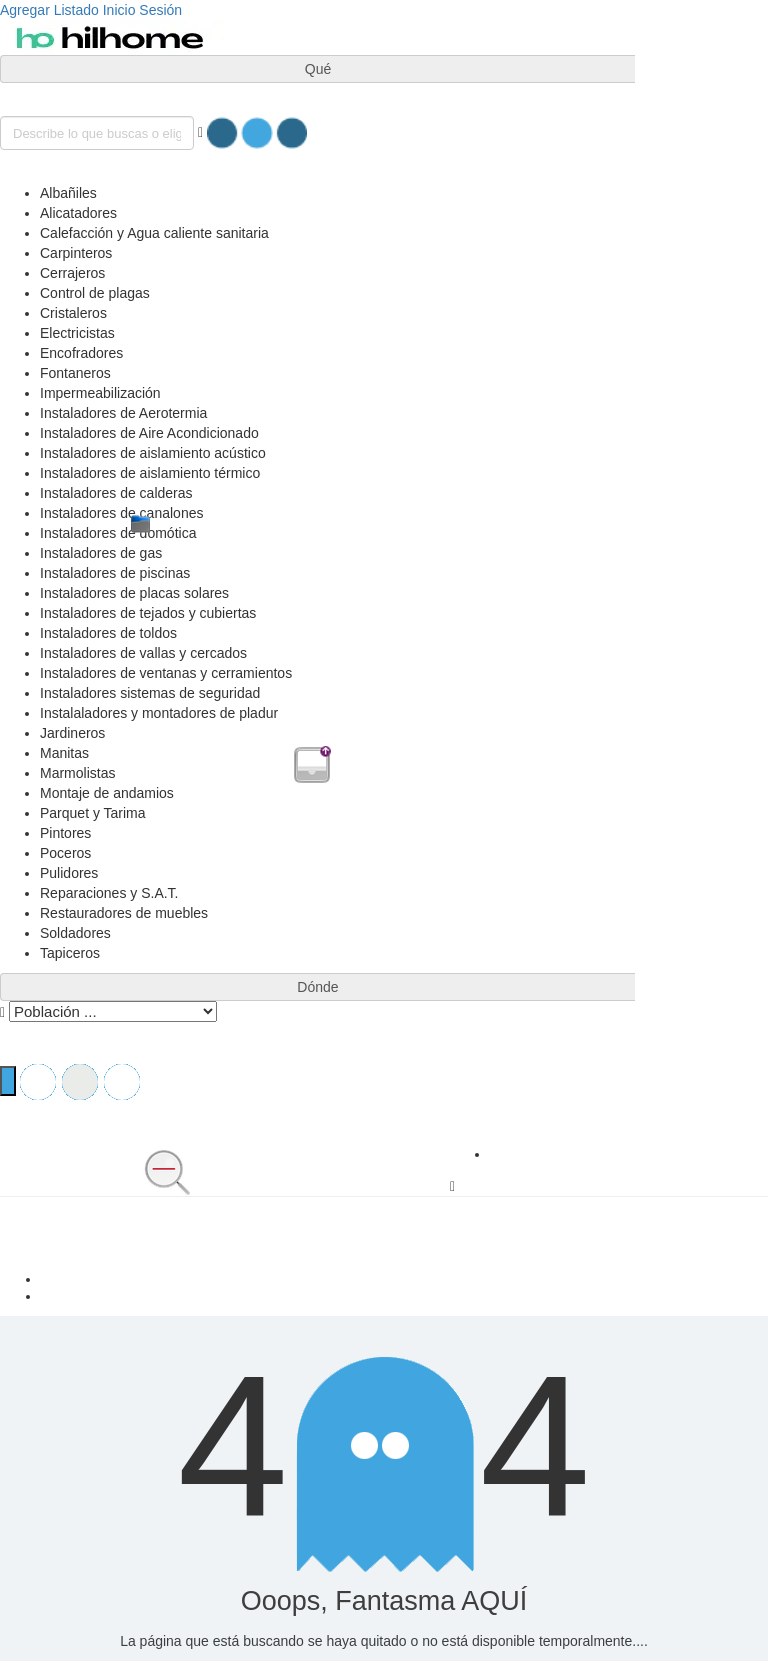 The height and width of the screenshot is (1665, 768). What do you see at coordinates (167, 1172) in the screenshot?
I see `zoom out on file preview` at bounding box center [167, 1172].